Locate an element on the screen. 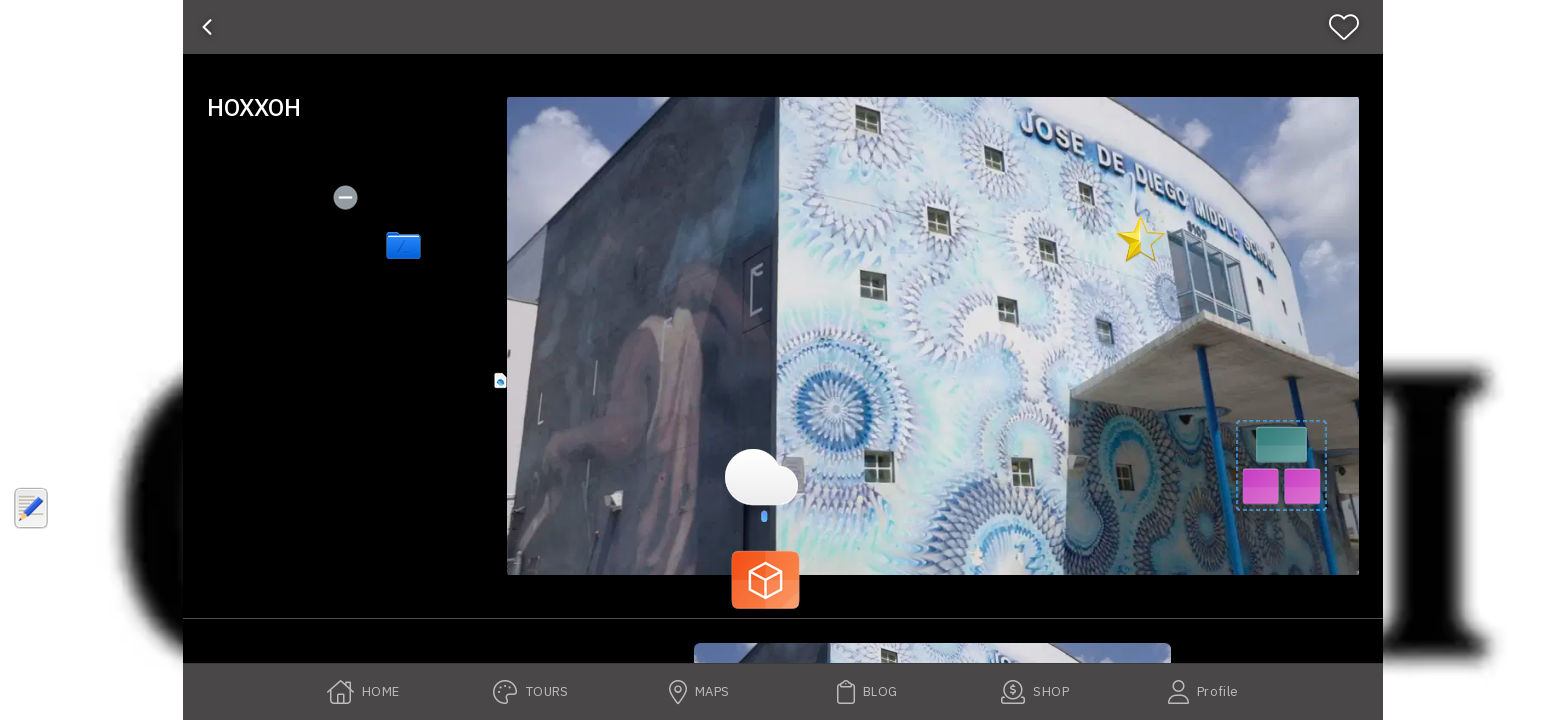  open the text editor application is located at coordinates (31, 508).